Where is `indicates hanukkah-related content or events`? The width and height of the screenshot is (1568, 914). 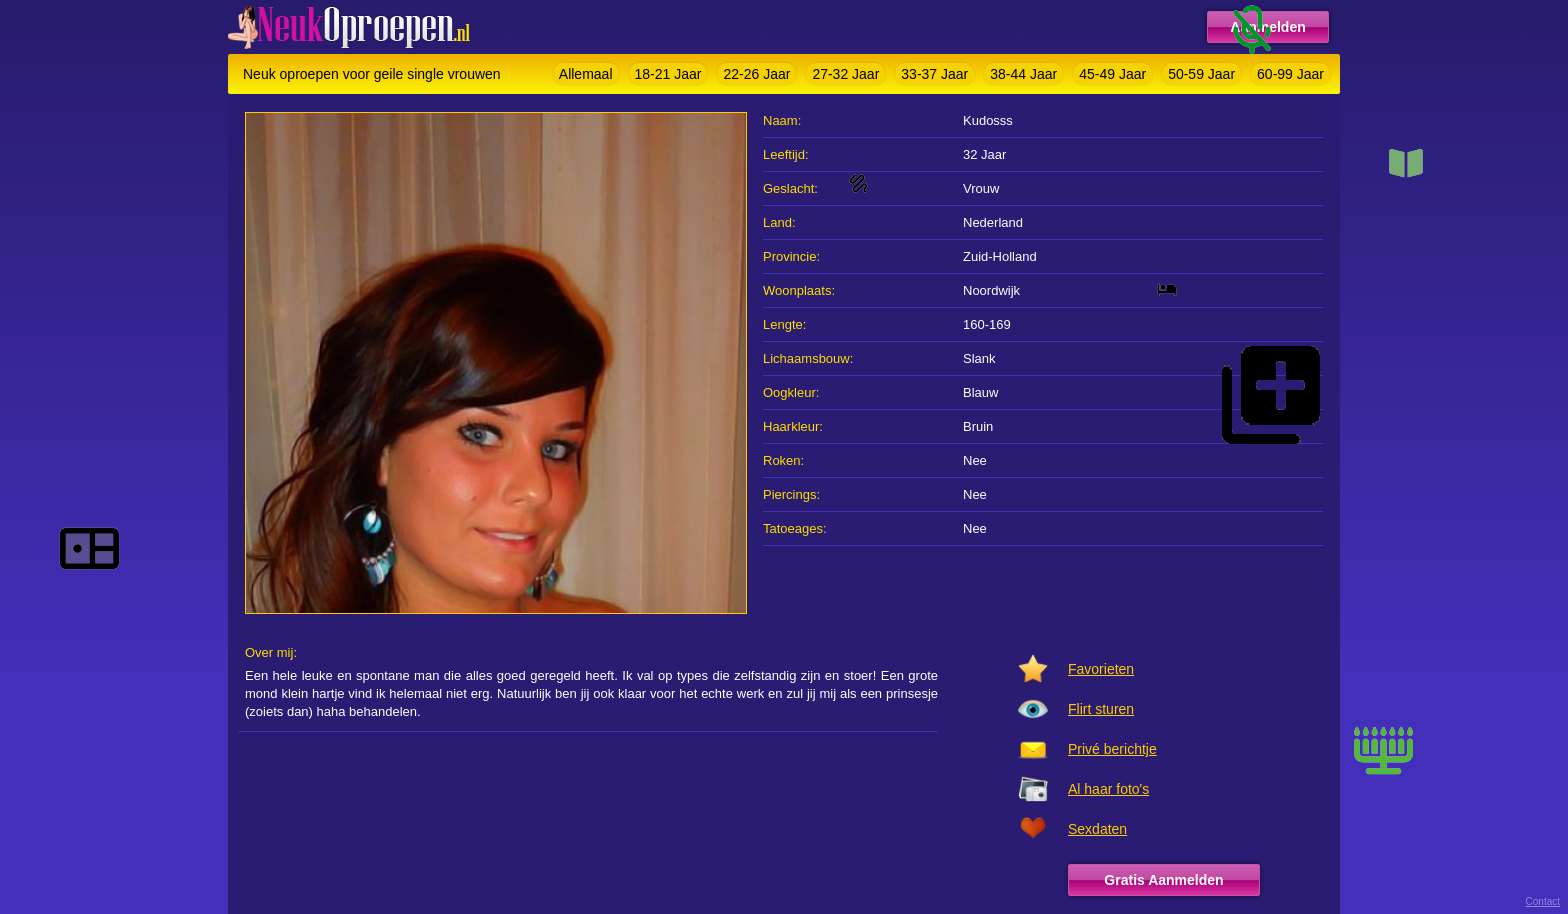 indicates hanukkah-related content or events is located at coordinates (1383, 750).